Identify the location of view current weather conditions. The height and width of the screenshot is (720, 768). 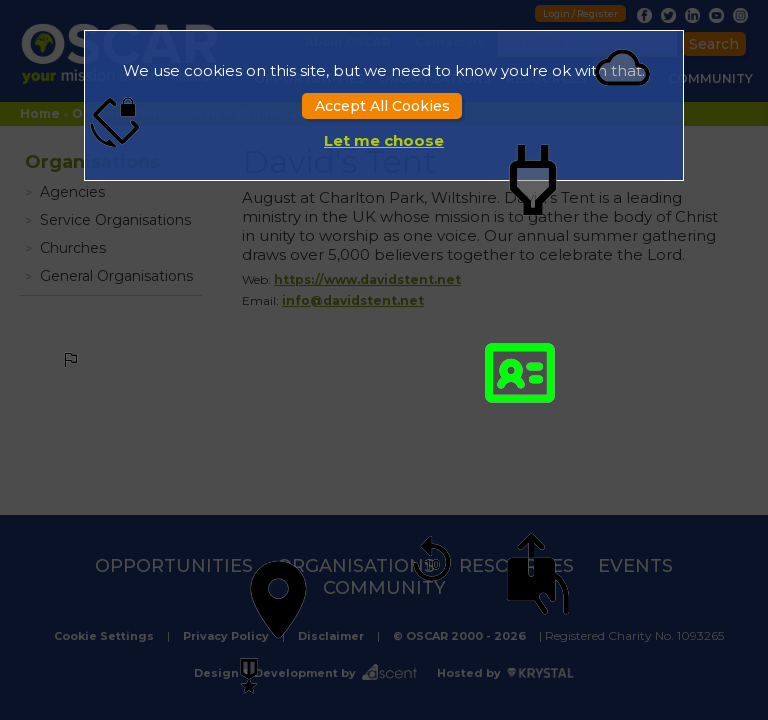
(622, 67).